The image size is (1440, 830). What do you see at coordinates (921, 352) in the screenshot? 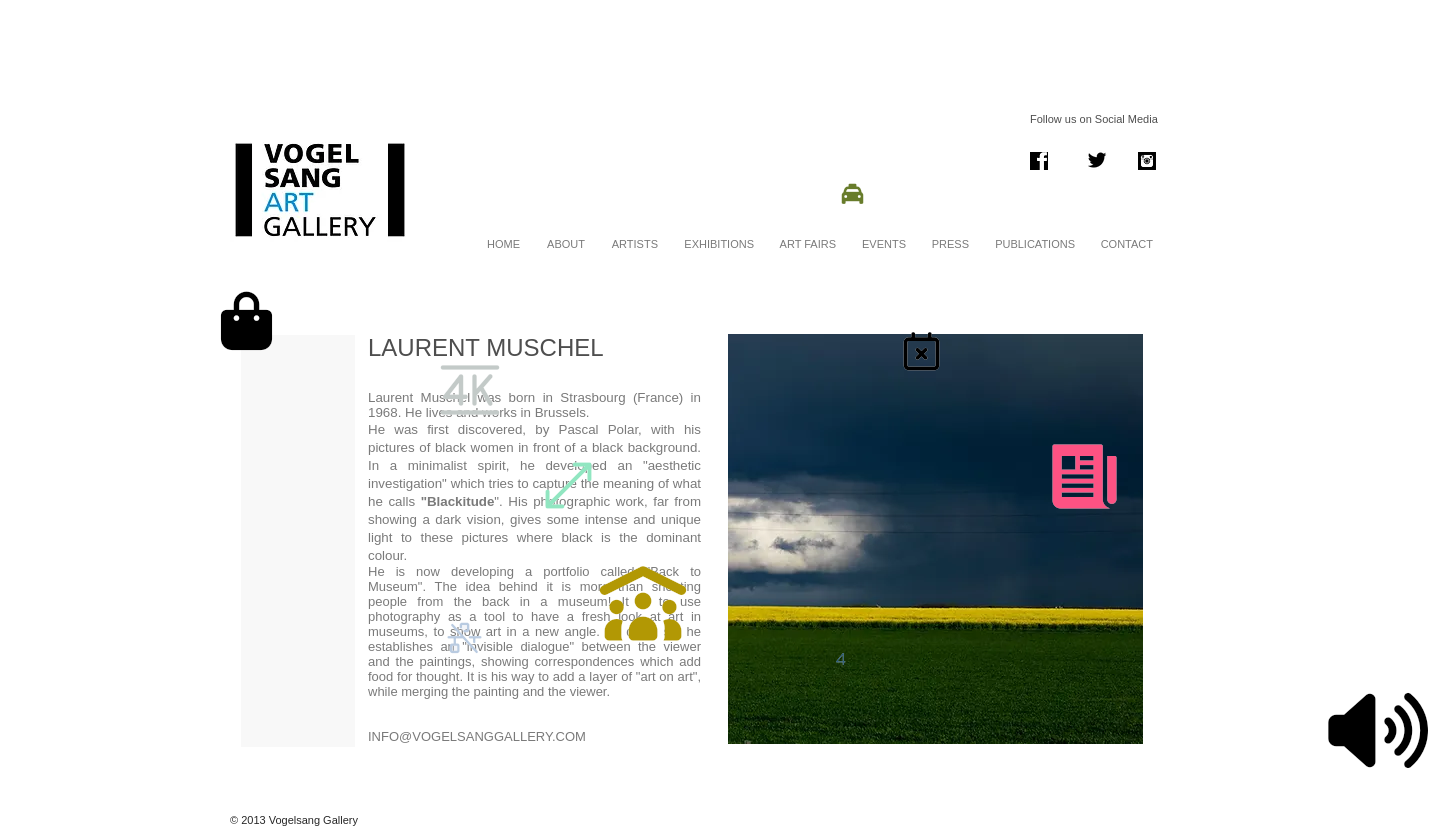
I see `cancel or remove a scheduled event` at bounding box center [921, 352].